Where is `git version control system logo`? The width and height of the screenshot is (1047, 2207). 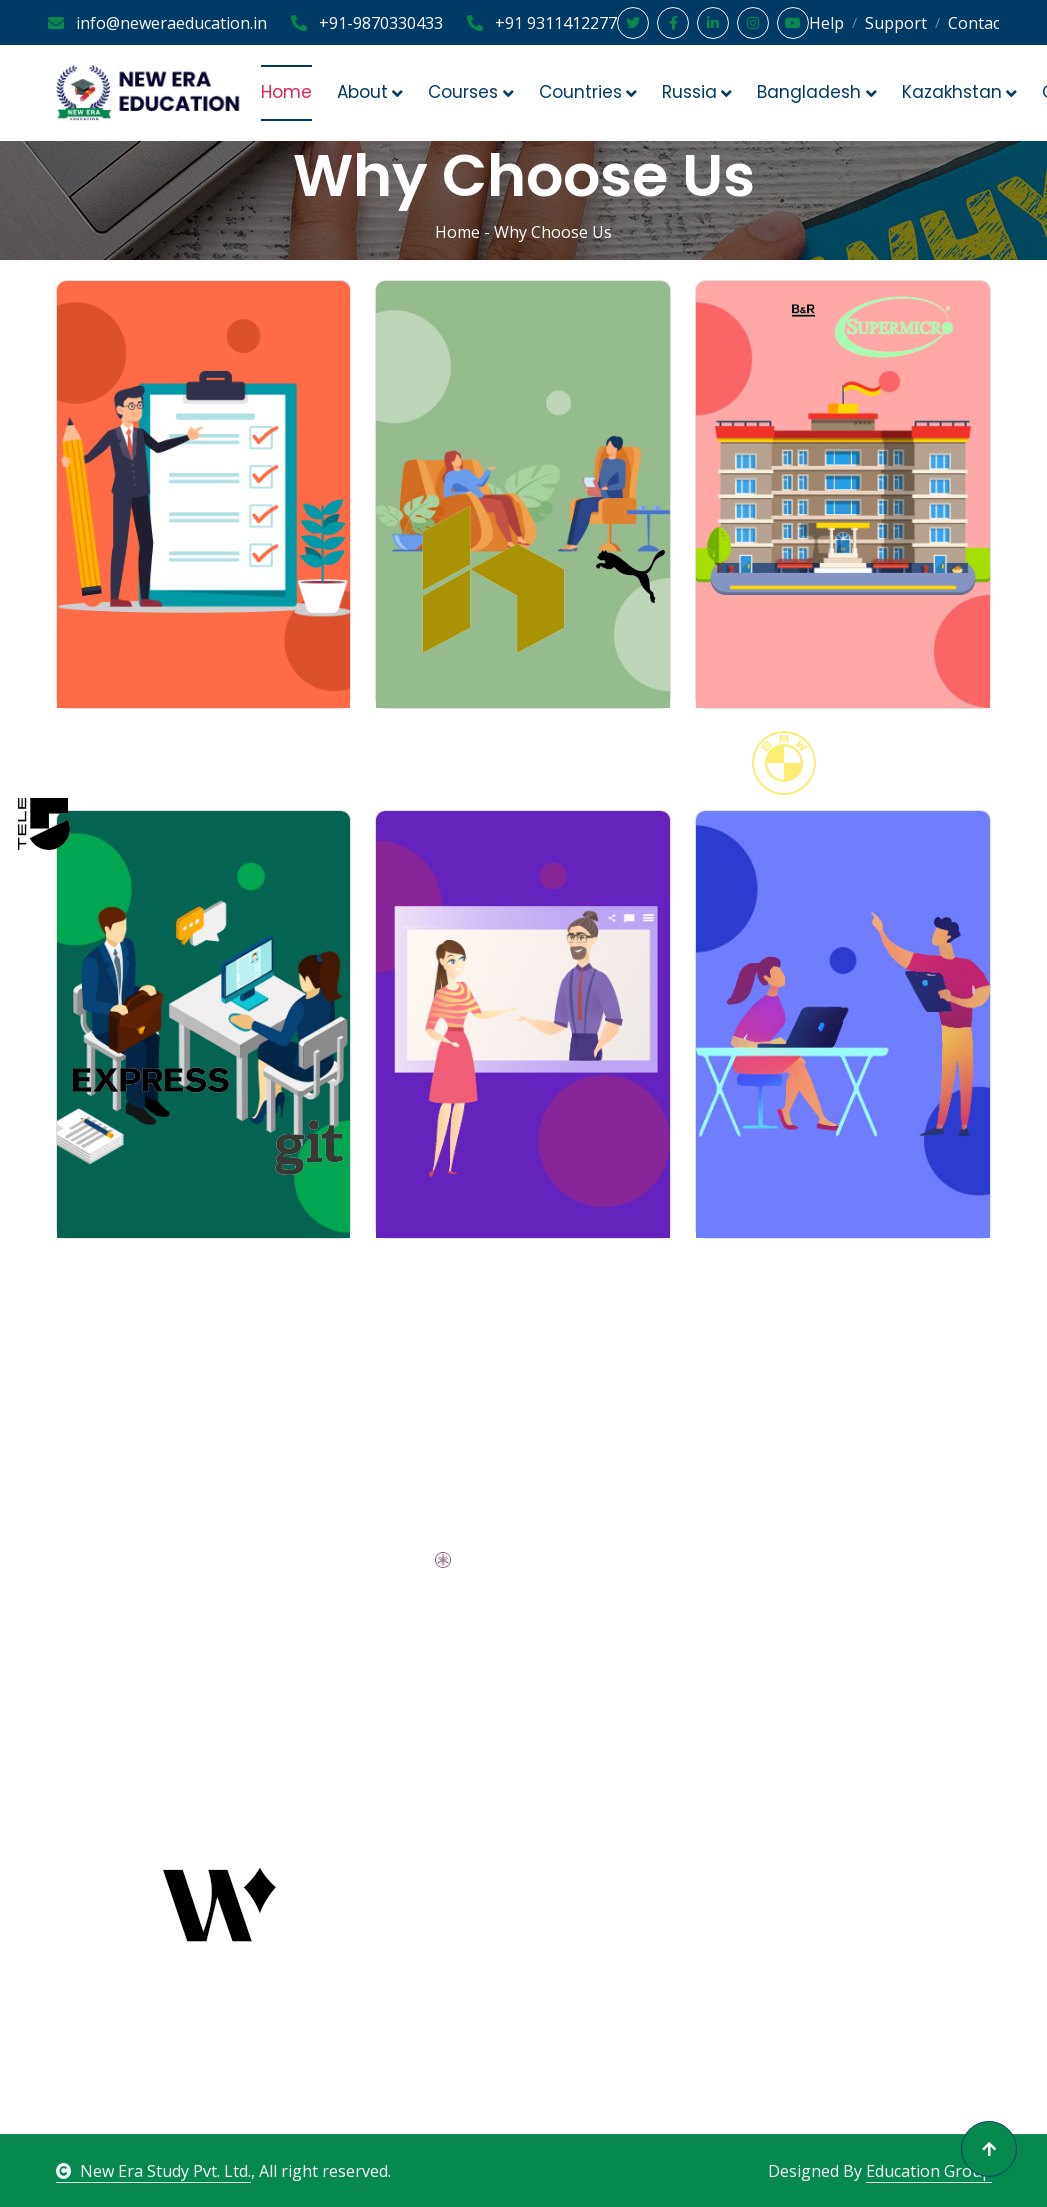 git version control system logo is located at coordinates (309, 1147).